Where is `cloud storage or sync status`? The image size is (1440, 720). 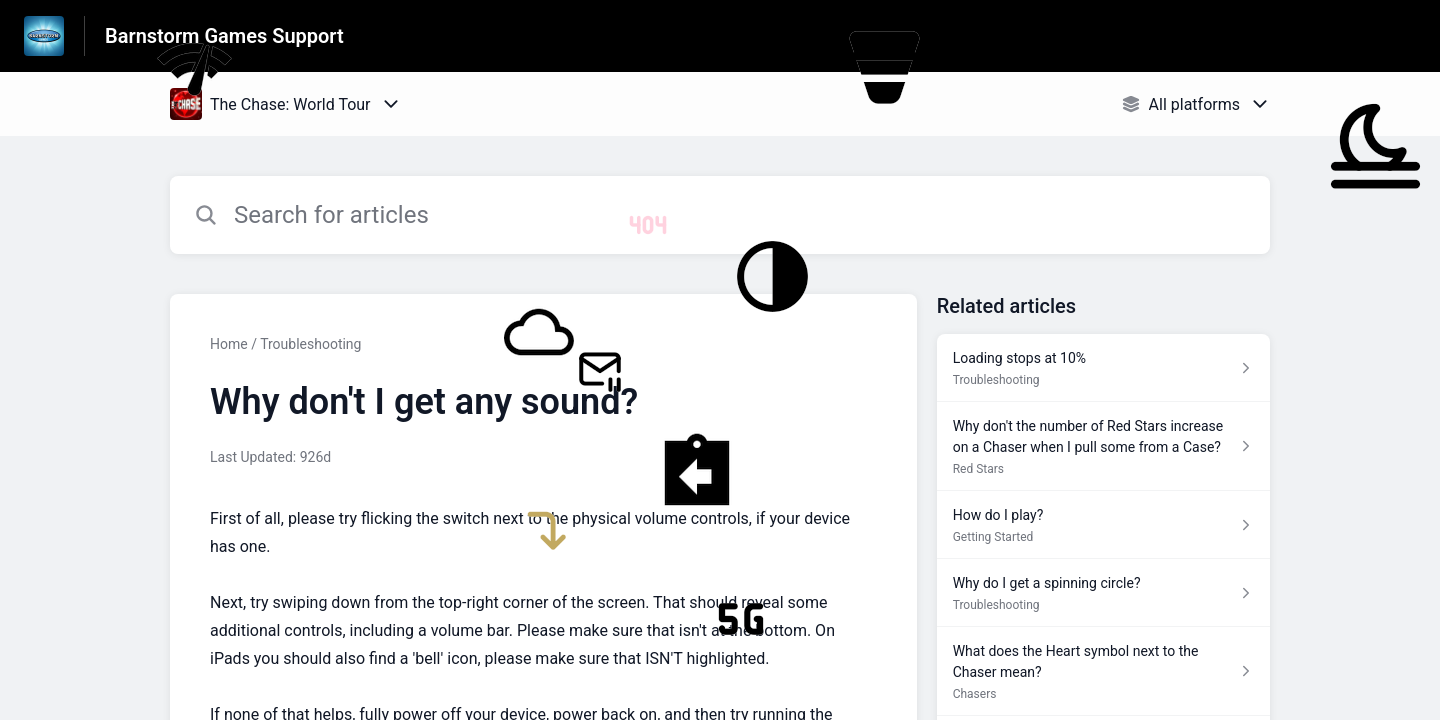 cloud storage or sync status is located at coordinates (539, 332).